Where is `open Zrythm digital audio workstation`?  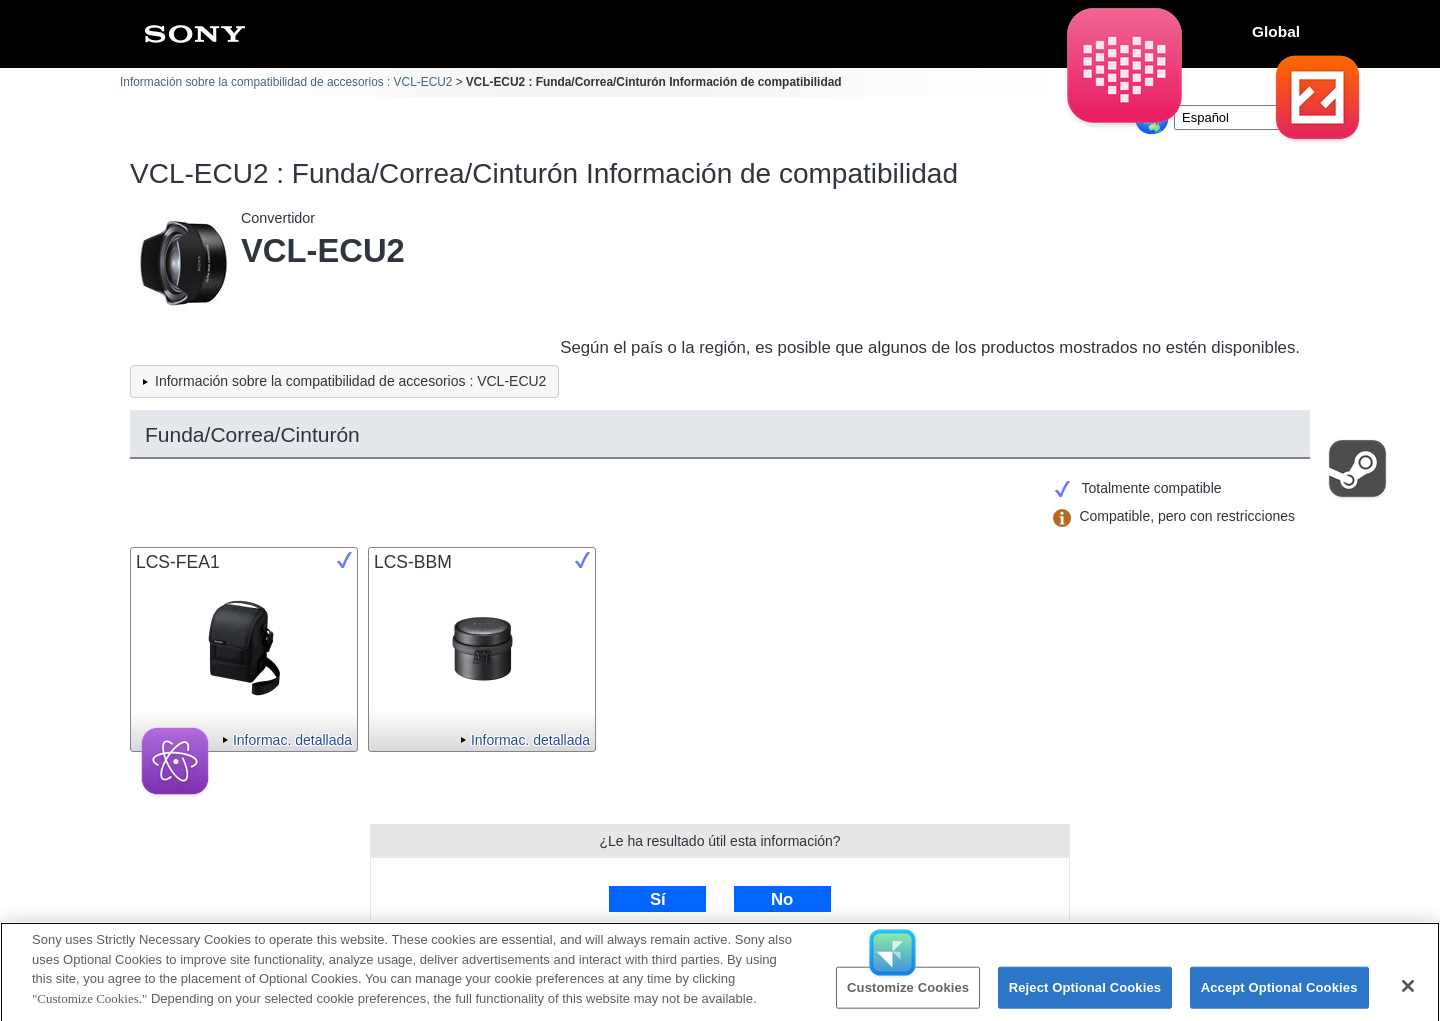 open Zrythm digital audio workstation is located at coordinates (1317, 97).